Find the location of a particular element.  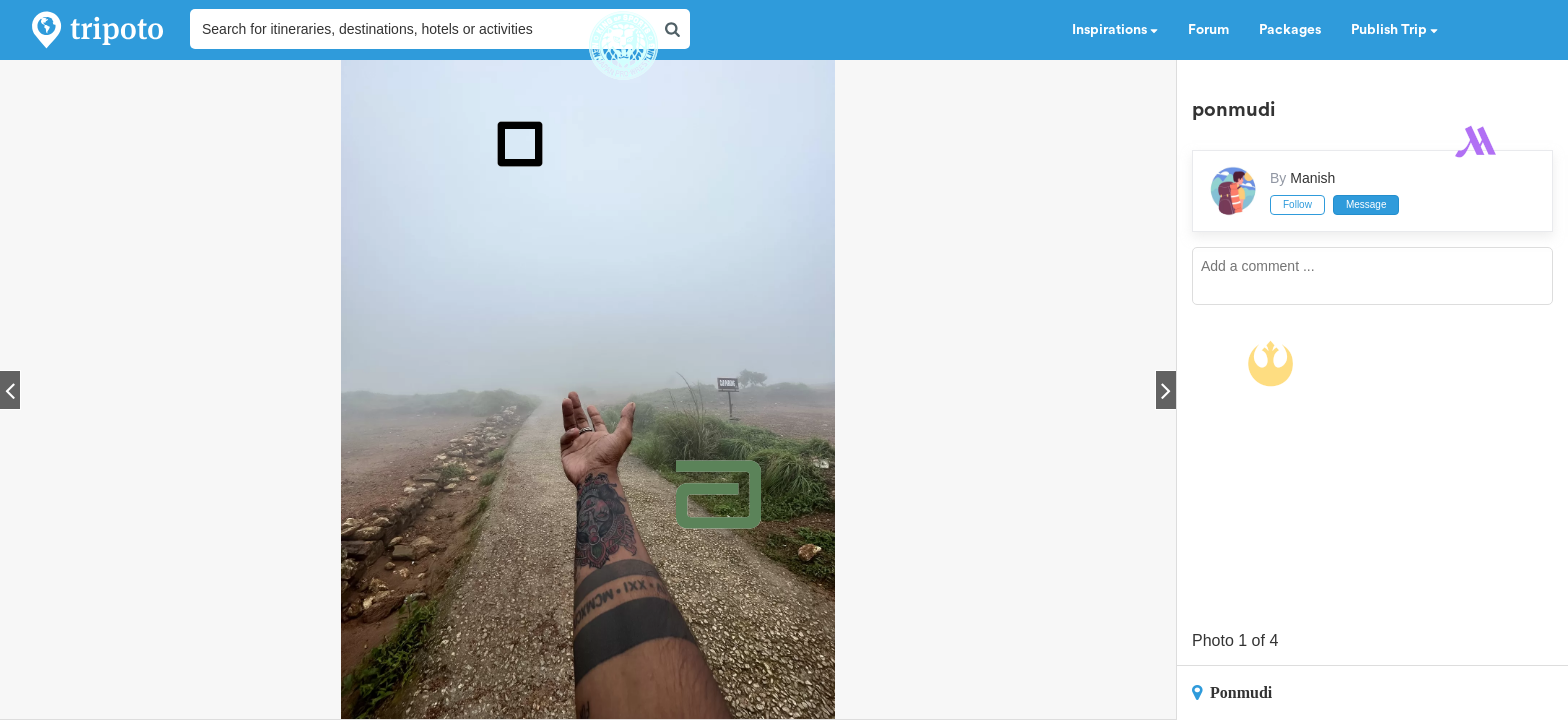

open the Marriott hotel booking app is located at coordinates (1475, 141).